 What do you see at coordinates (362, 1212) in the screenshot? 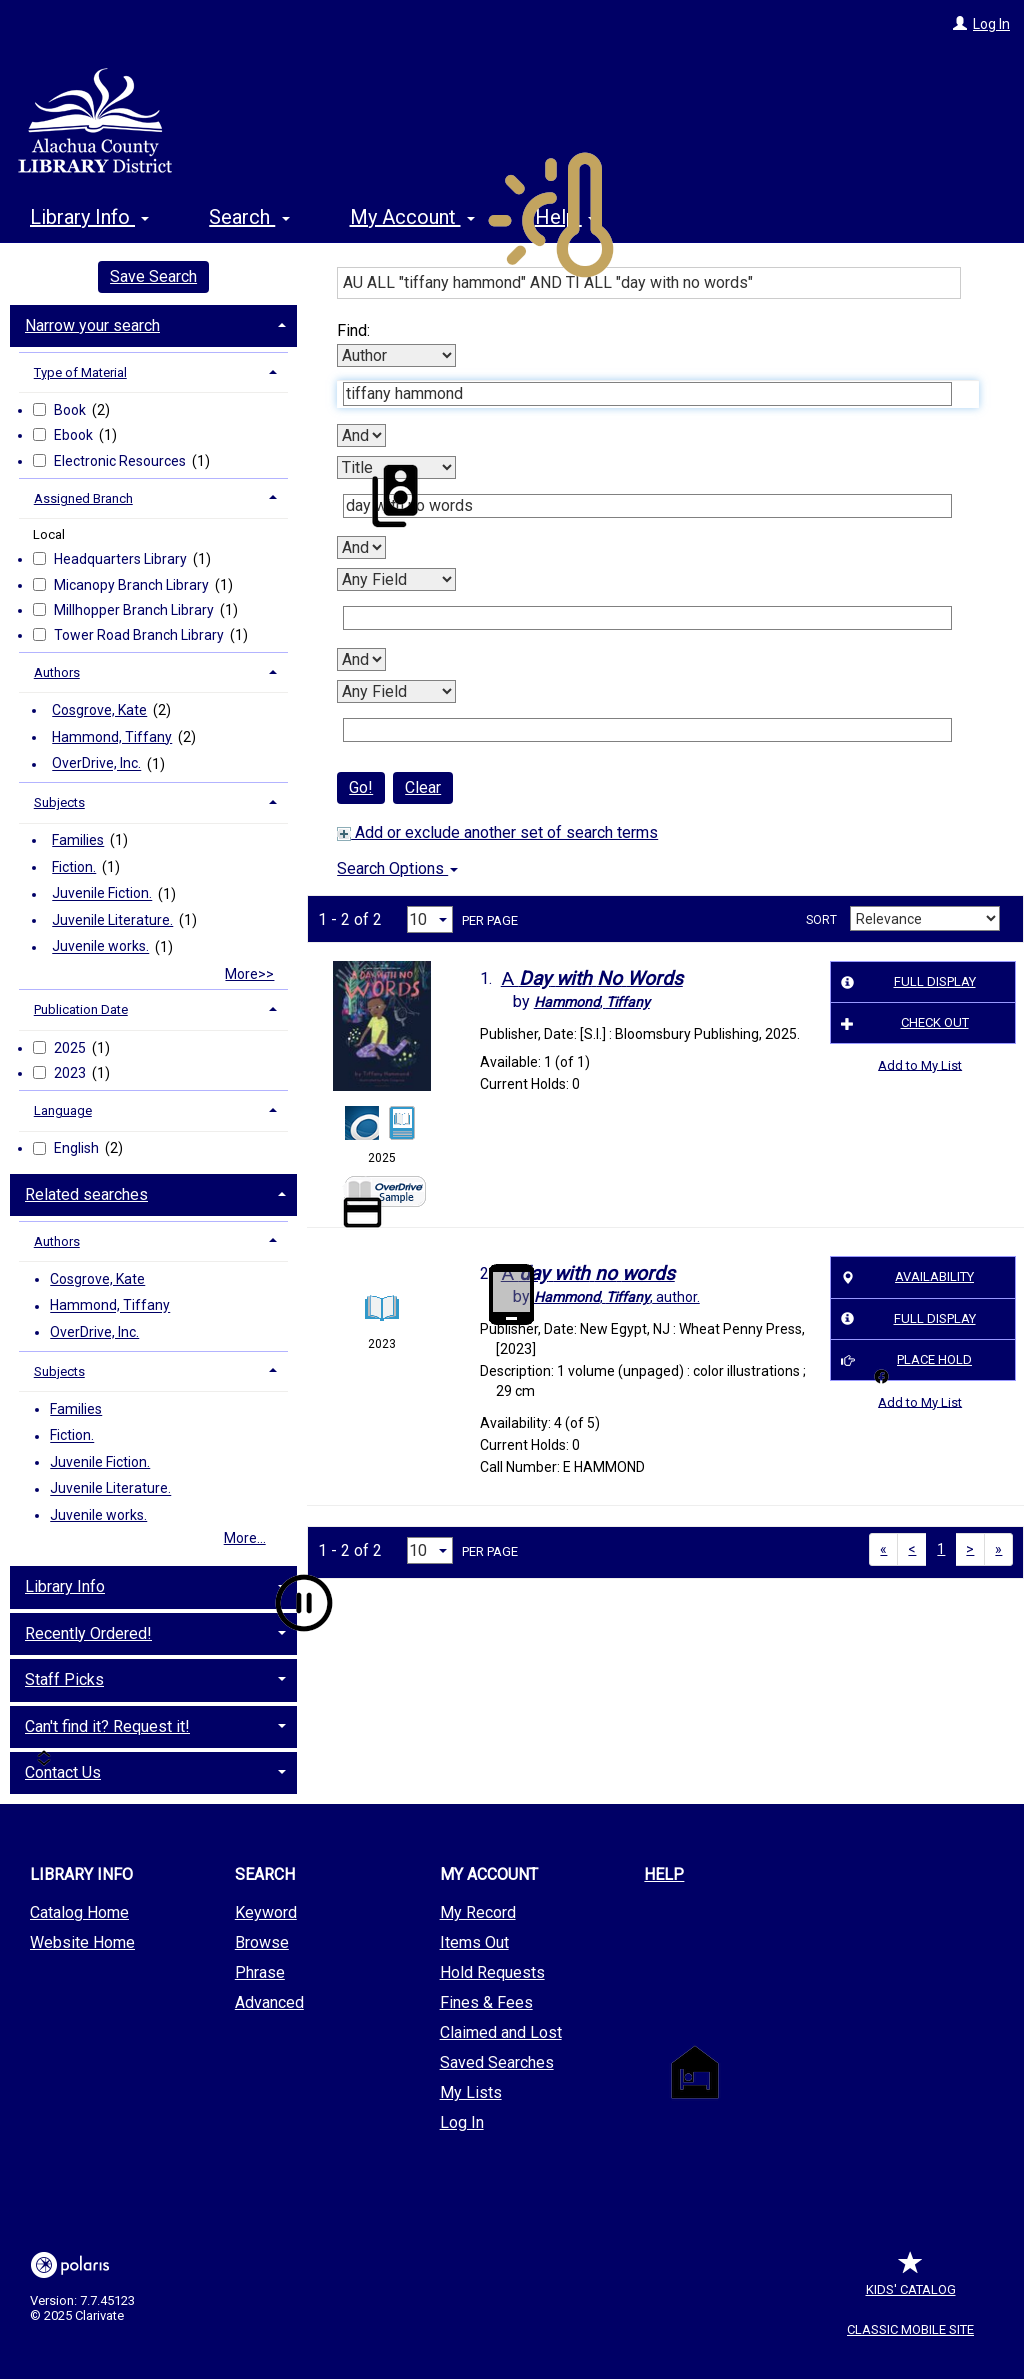
I see `access payment methods` at bounding box center [362, 1212].